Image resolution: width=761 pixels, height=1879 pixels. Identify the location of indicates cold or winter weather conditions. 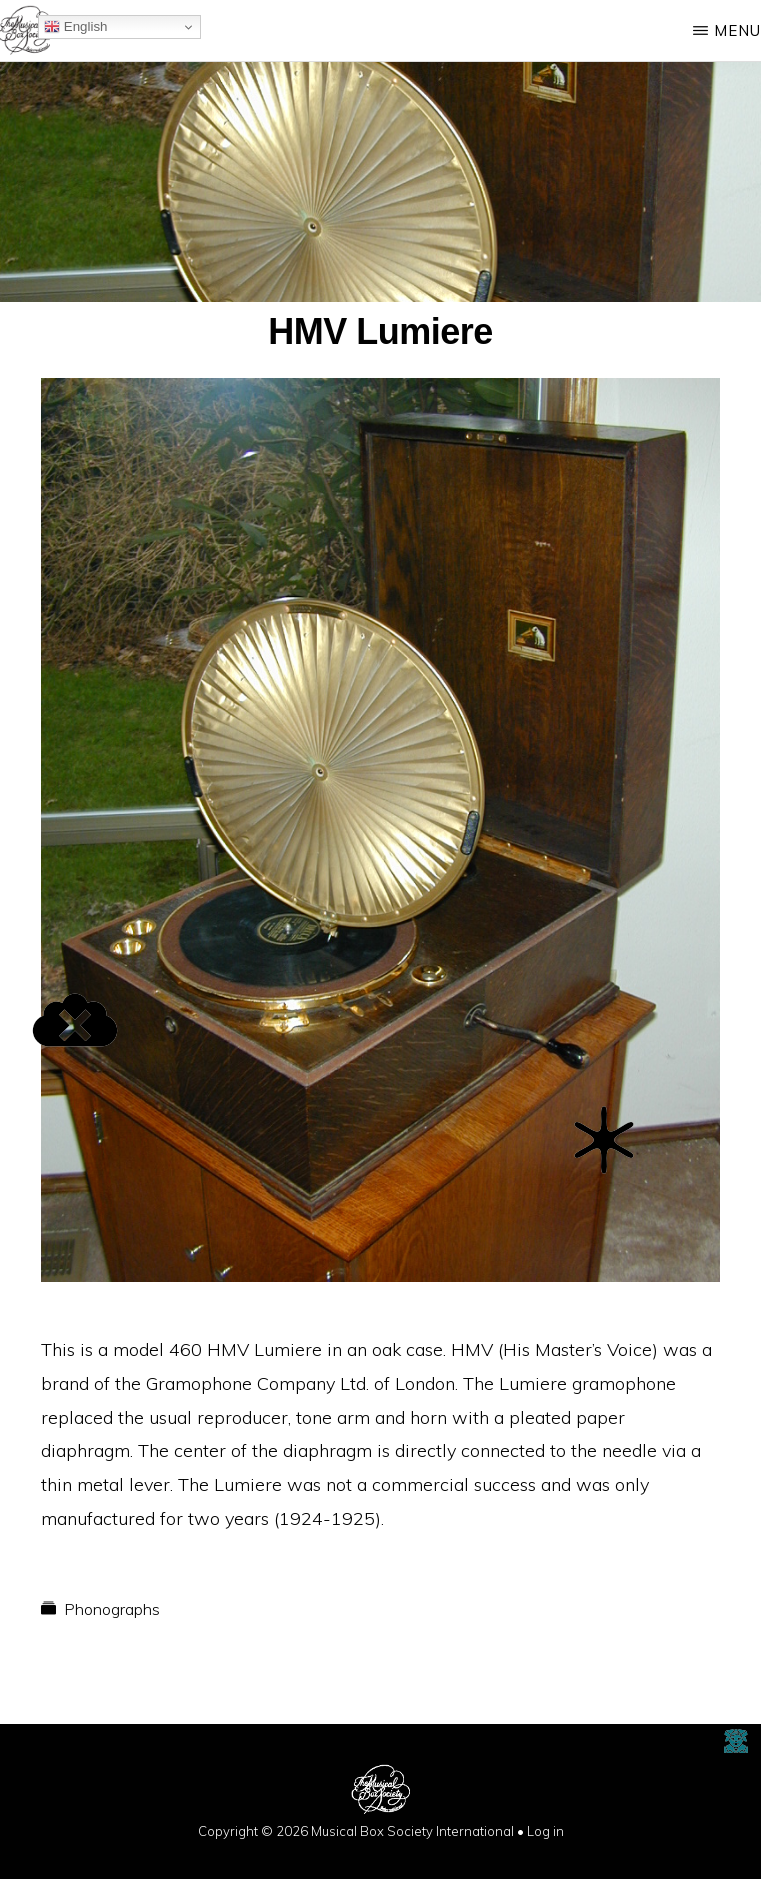
(604, 1140).